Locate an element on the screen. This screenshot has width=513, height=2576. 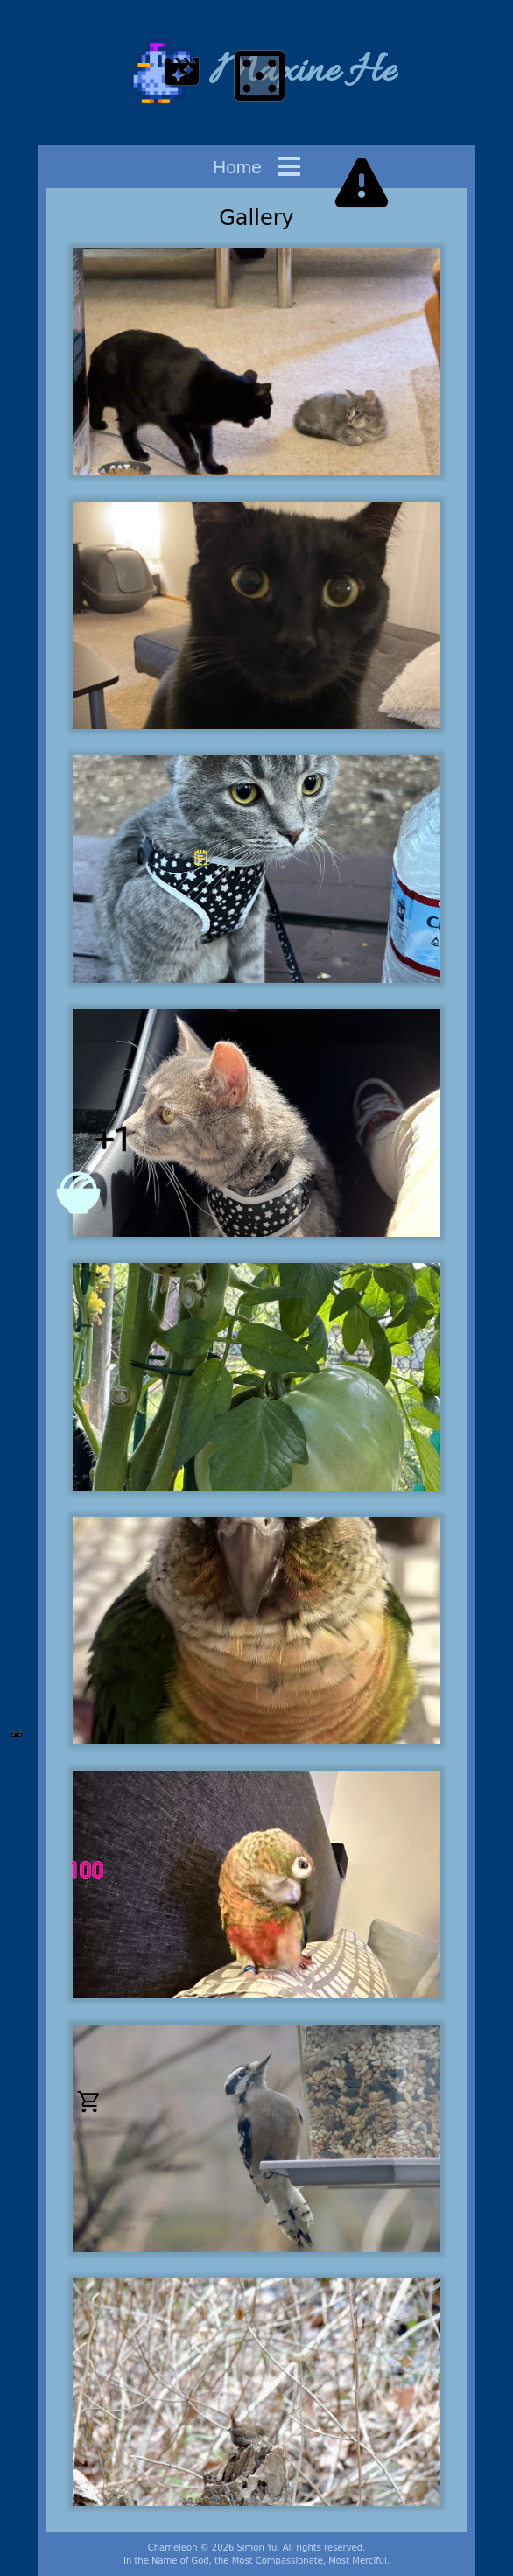
indicates a warning or important alert is located at coordinates (362, 184).